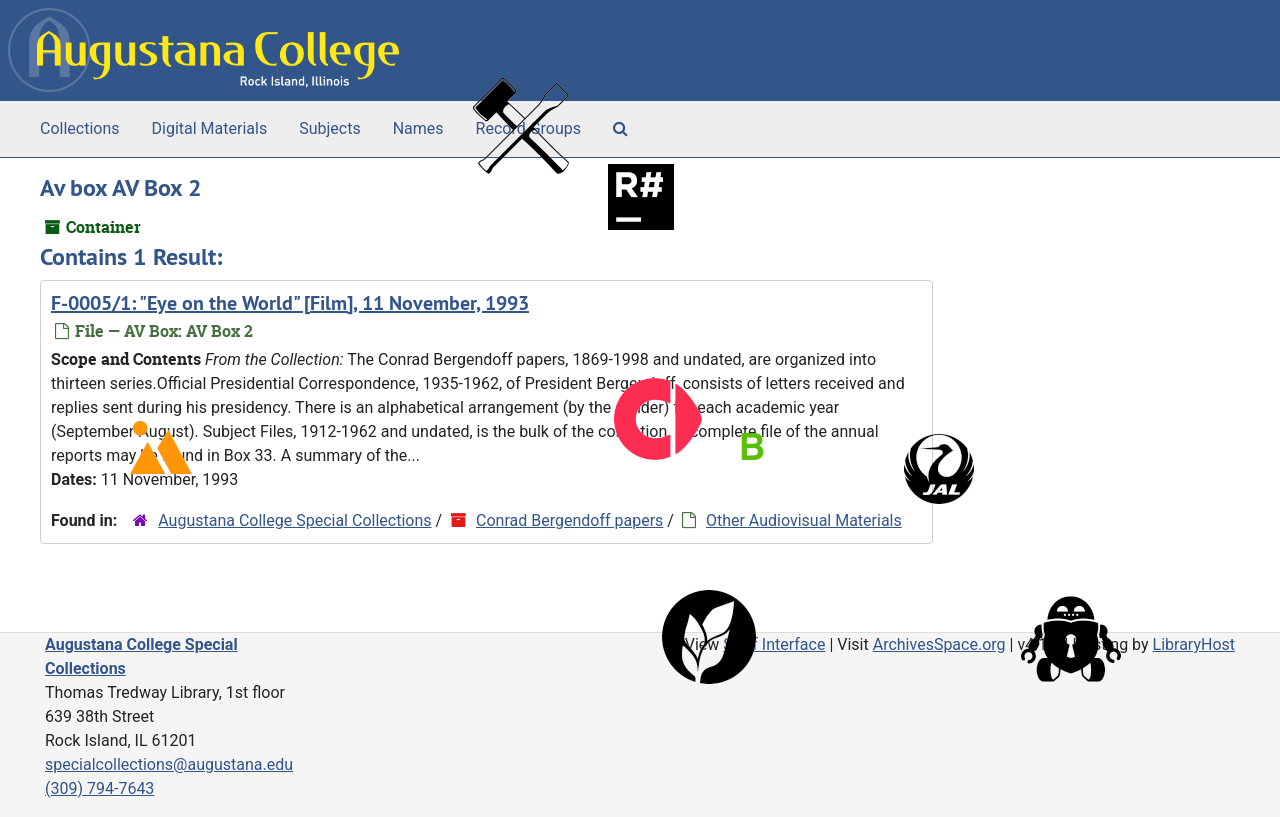 Image resolution: width=1280 pixels, height=817 pixels. Describe the element at coordinates (939, 469) in the screenshot. I see `Japan Airlines company logo` at that location.